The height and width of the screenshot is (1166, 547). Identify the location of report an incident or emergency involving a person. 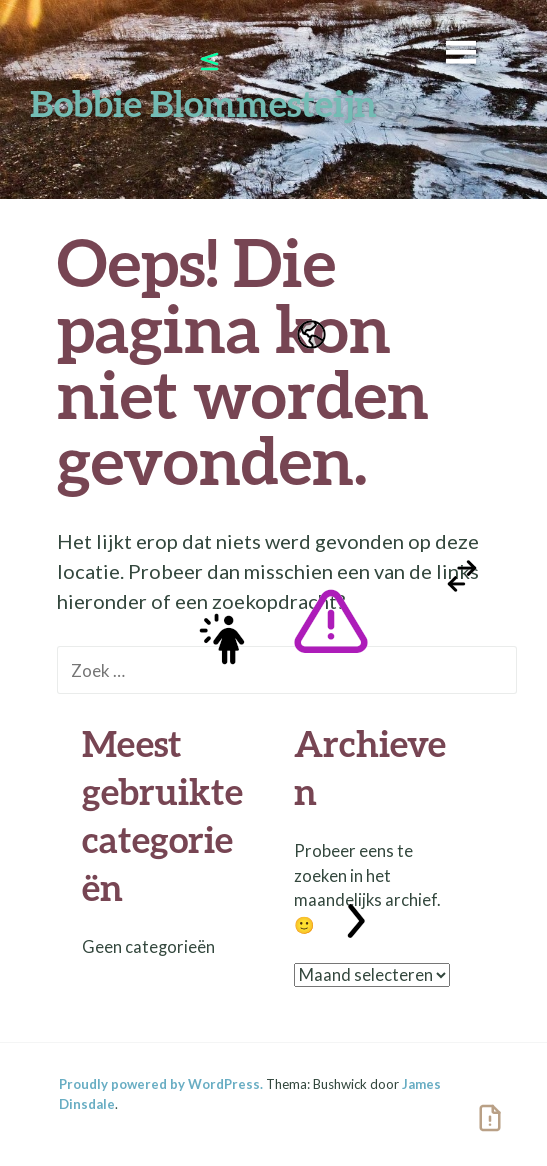
(226, 640).